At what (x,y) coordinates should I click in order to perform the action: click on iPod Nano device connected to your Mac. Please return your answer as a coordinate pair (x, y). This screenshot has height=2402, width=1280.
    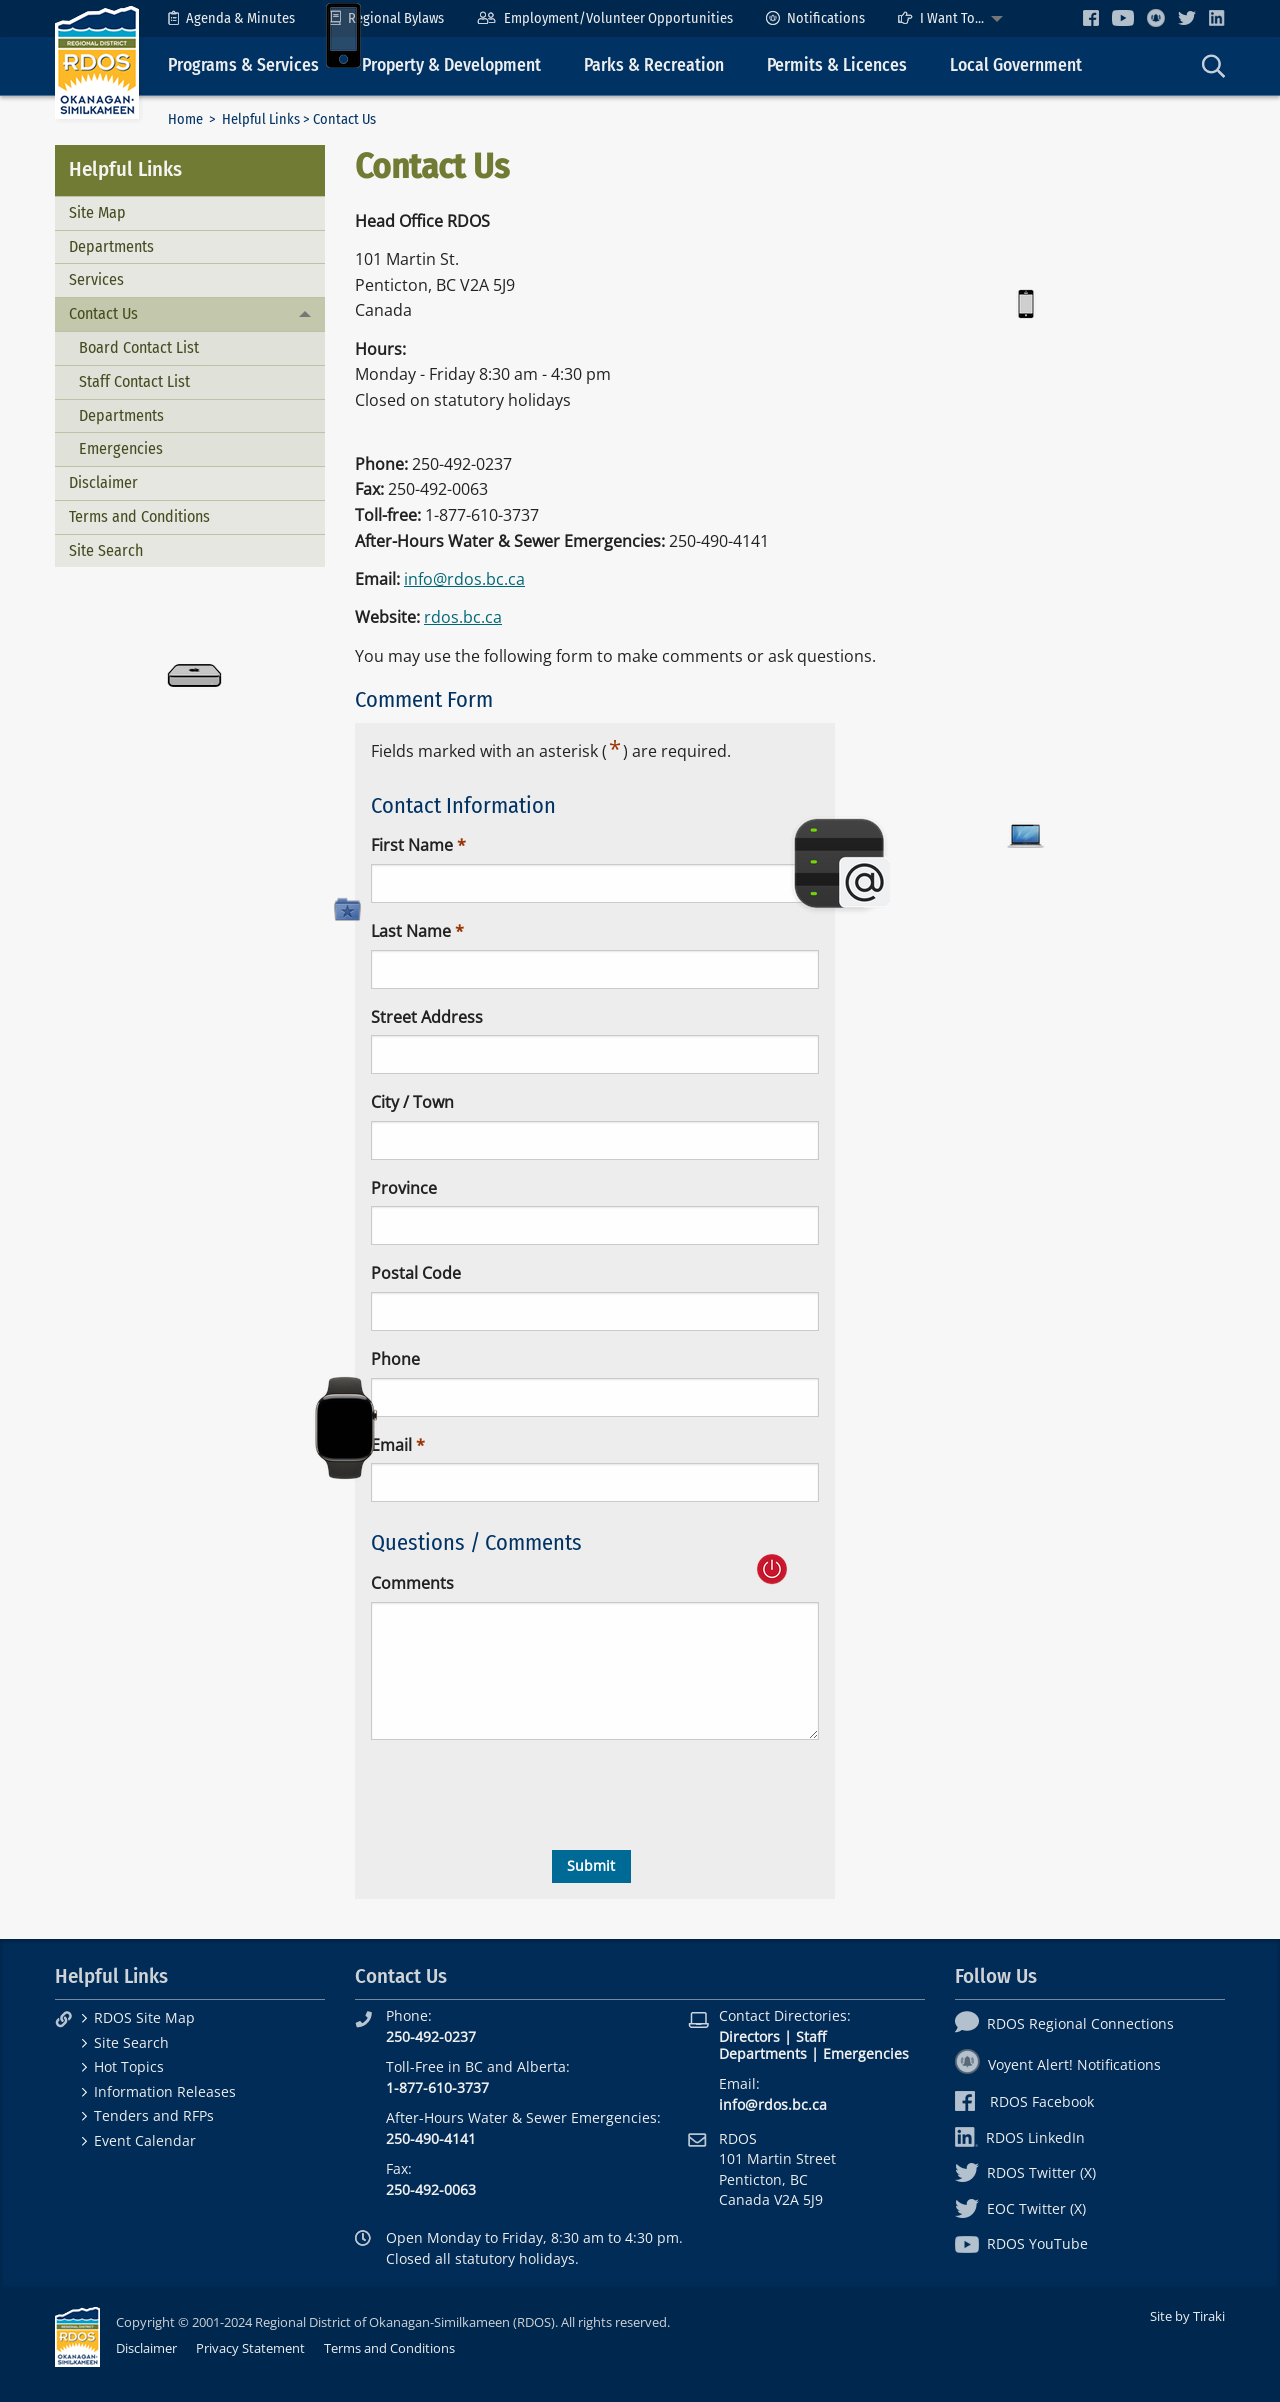
    Looking at the image, I should click on (343, 35).